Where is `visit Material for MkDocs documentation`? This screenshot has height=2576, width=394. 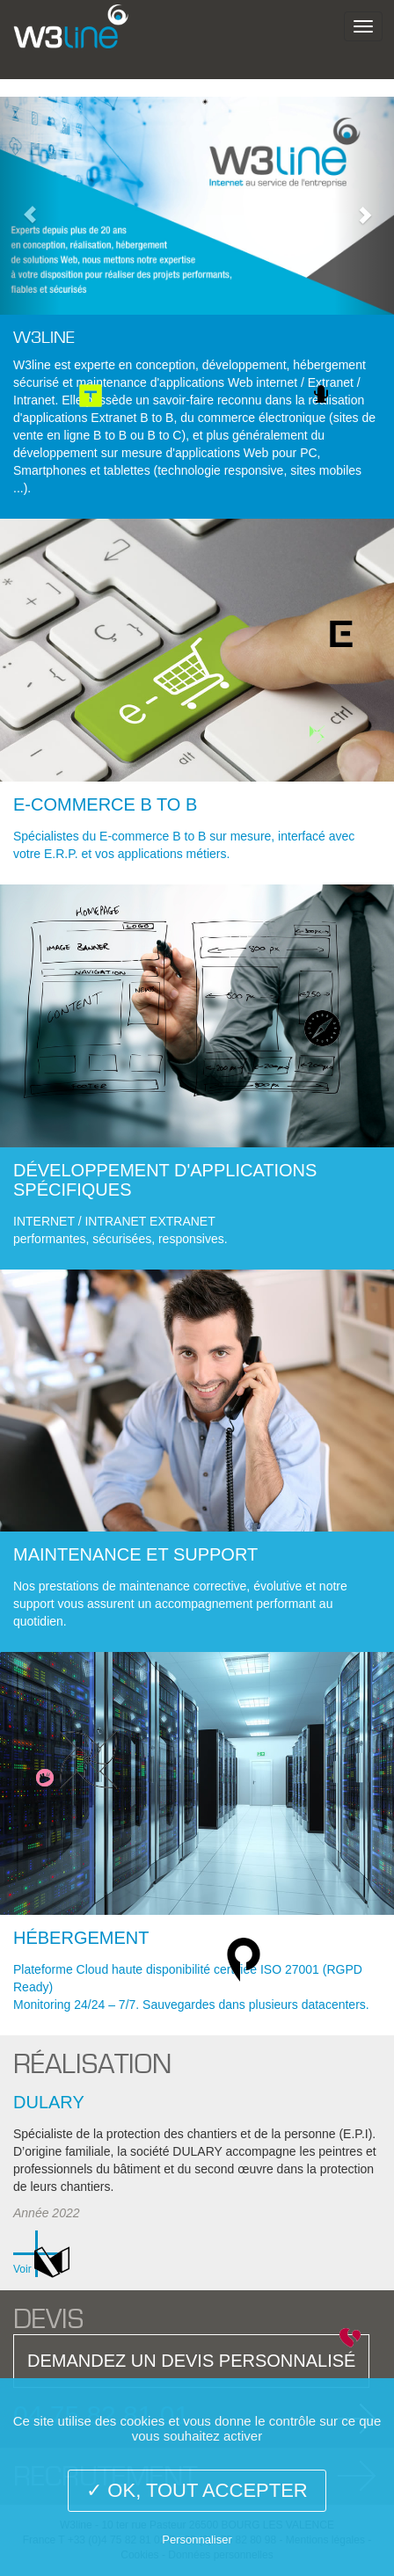
visit Material for MkDocs documentation is located at coordinates (52, 2262).